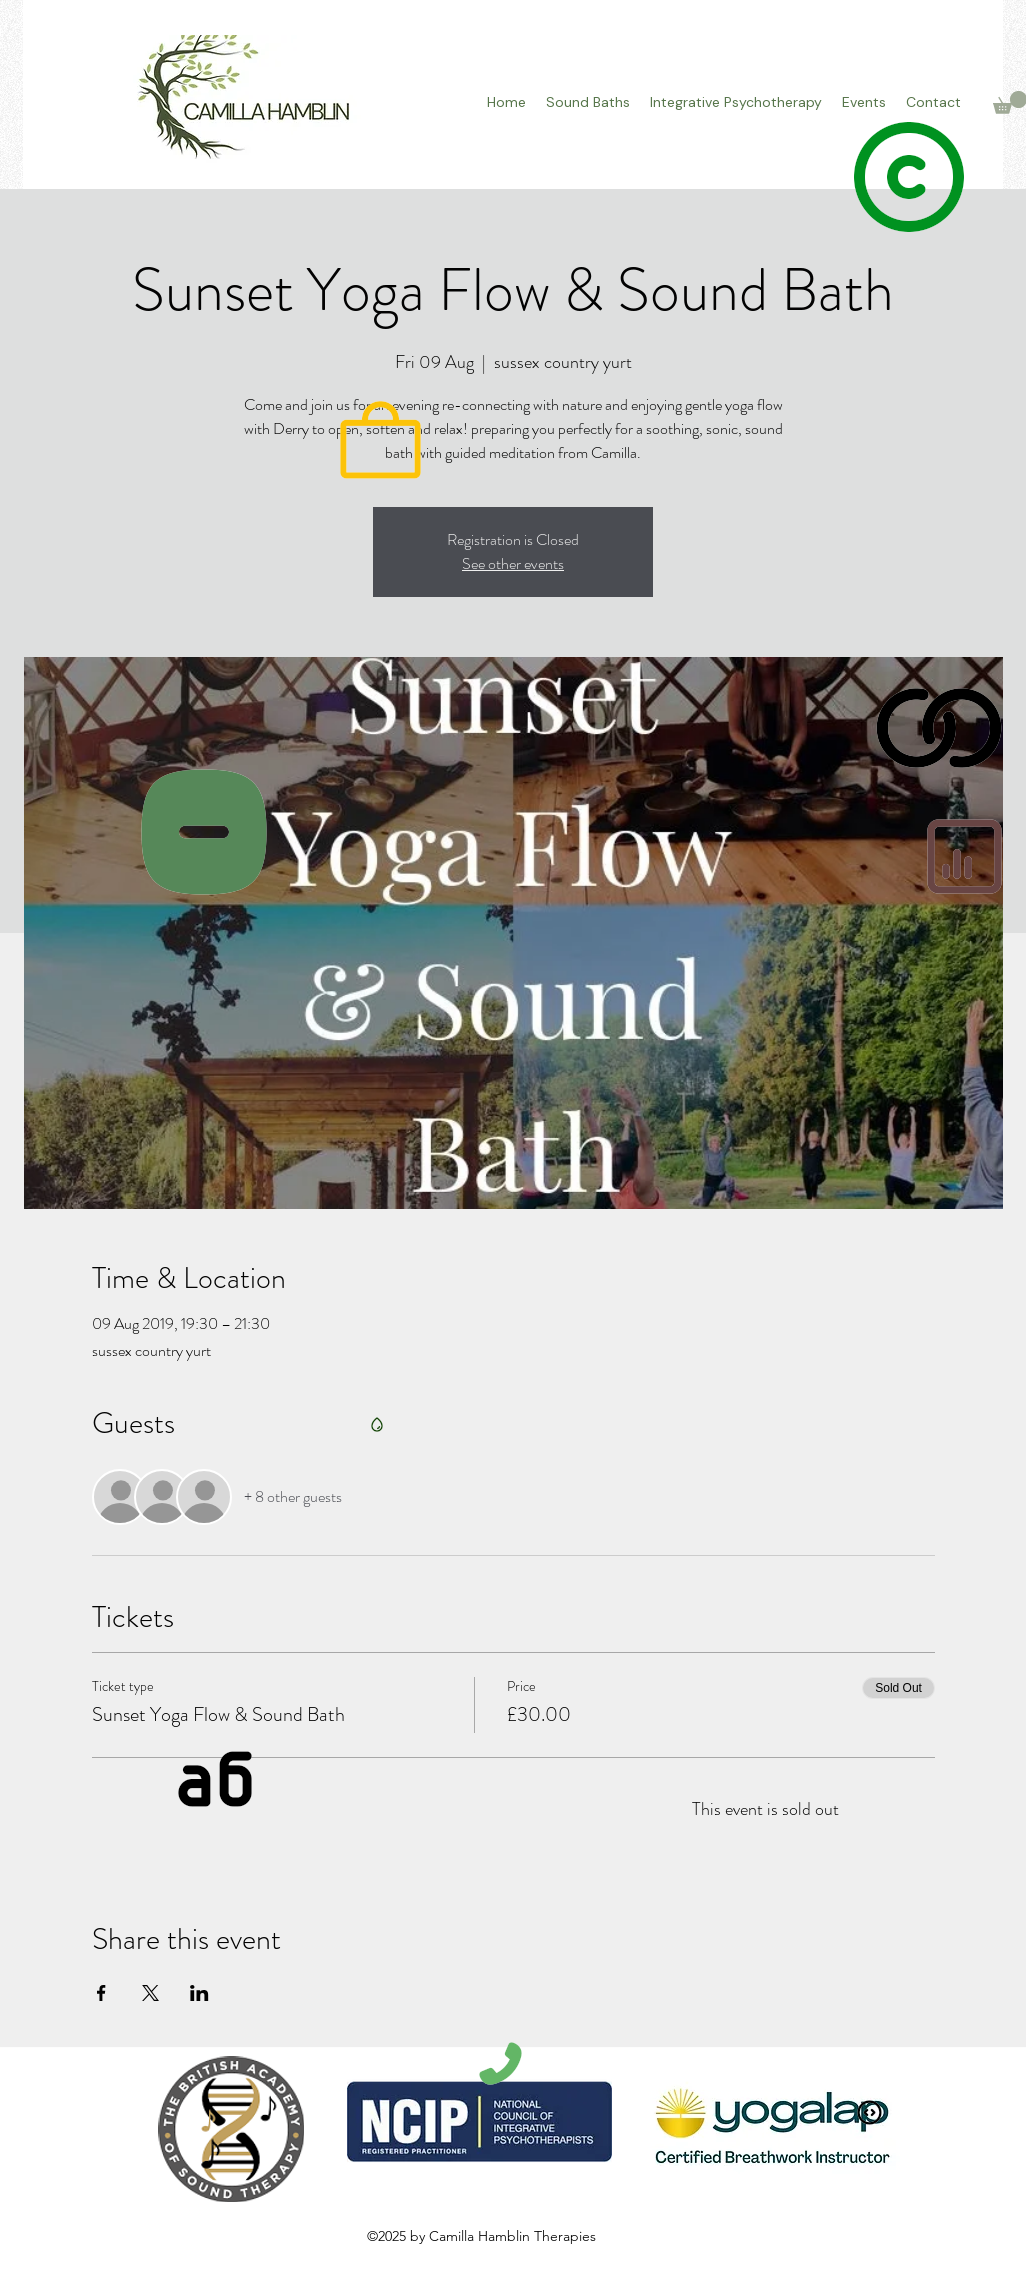 This screenshot has width=1026, height=2282. What do you see at coordinates (909, 177) in the screenshot?
I see `indicates copyrighted content` at bounding box center [909, 177].